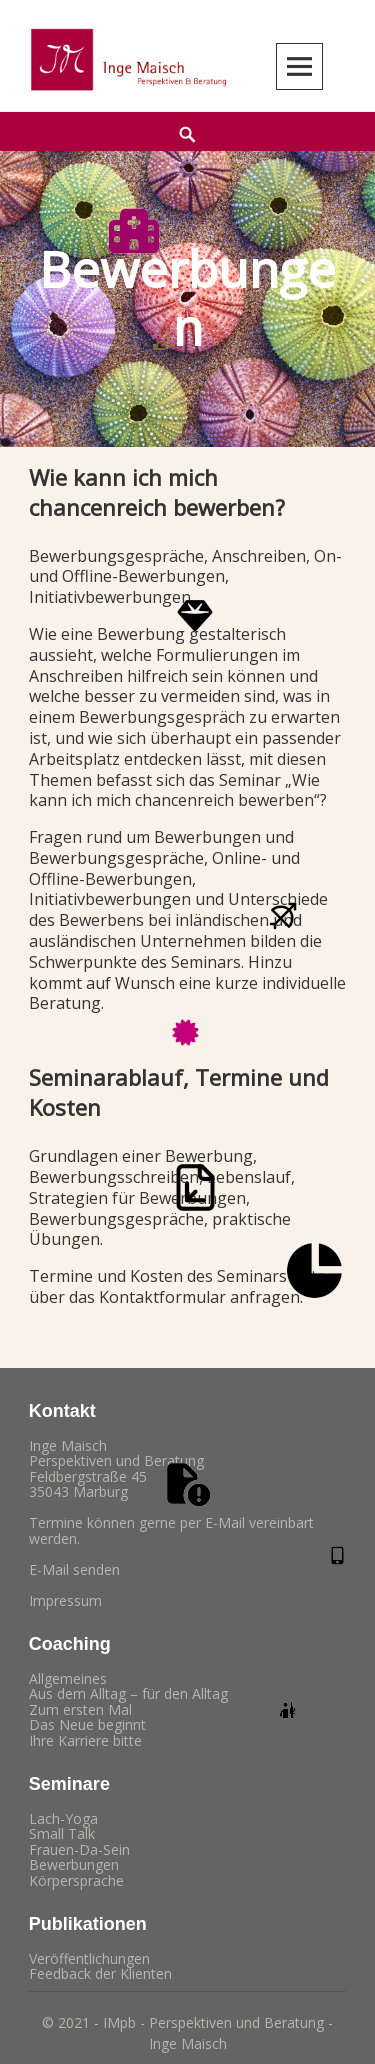  What do you see at coordinates (283, 916) in the screenshot?
I see `archery or bow-related feature` at bounding box center [283, 916].